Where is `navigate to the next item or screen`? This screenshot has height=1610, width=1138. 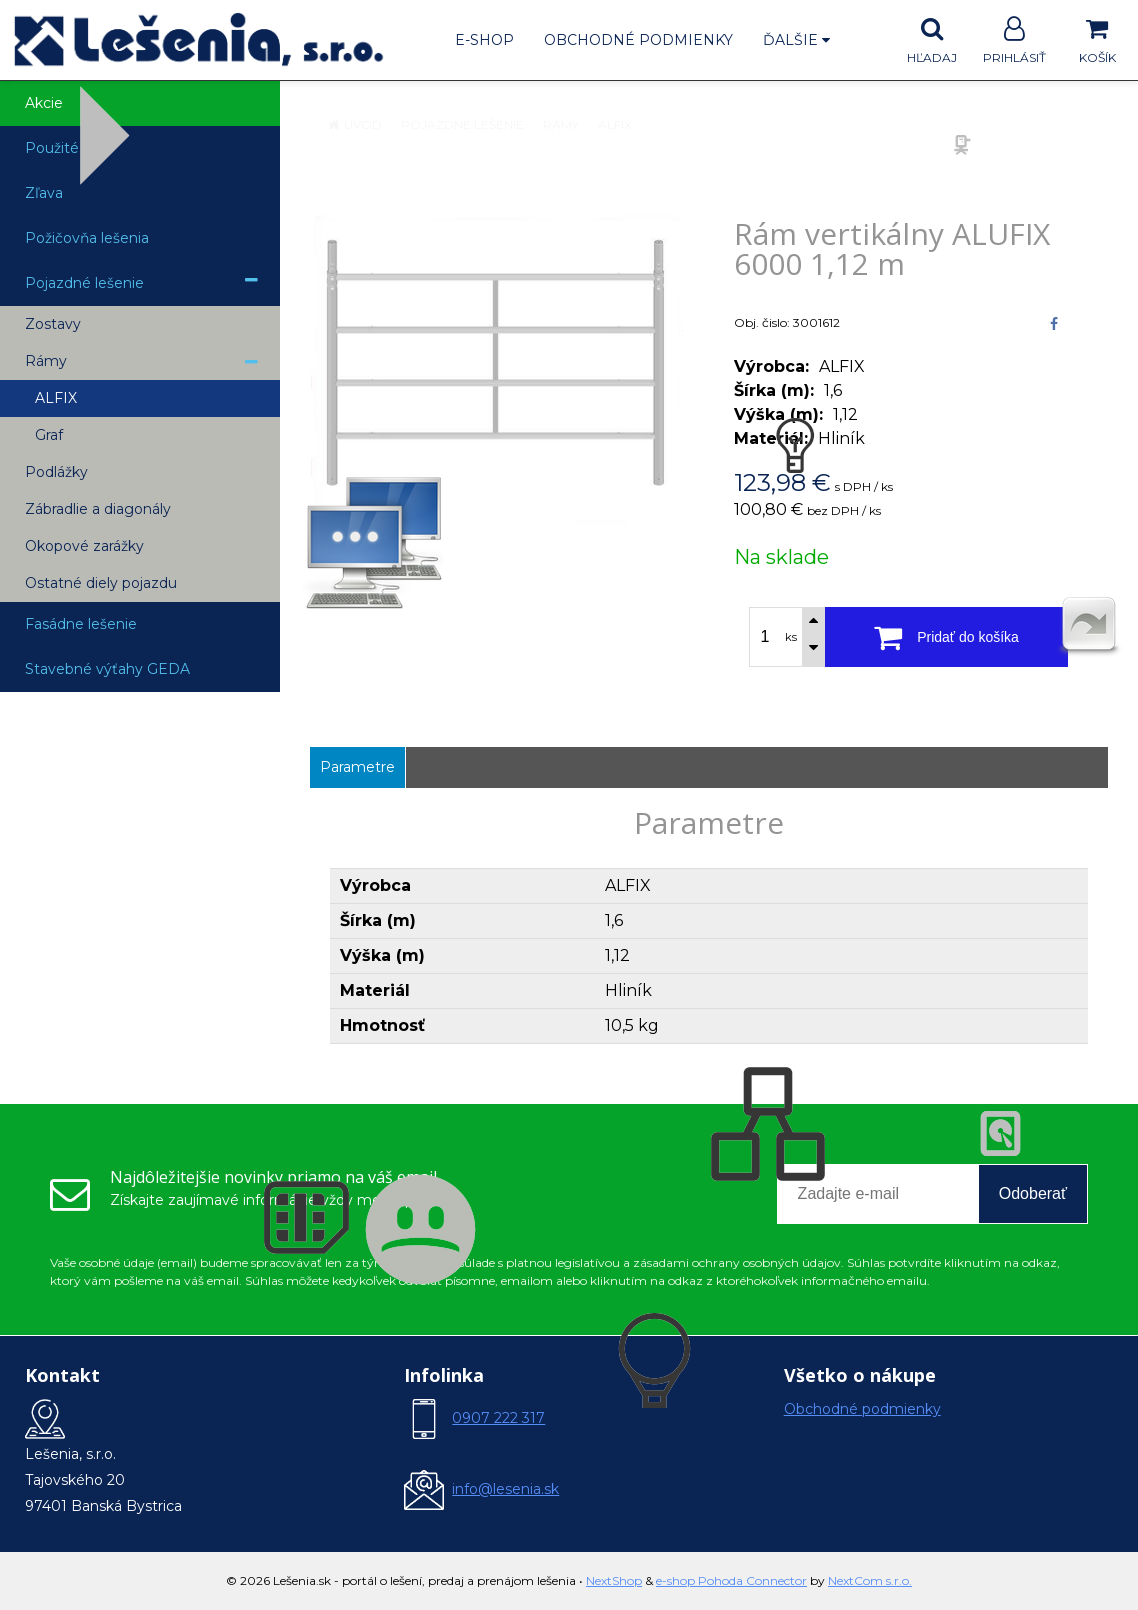
navigate to the next item or screen is located at coordinates (100, 135).